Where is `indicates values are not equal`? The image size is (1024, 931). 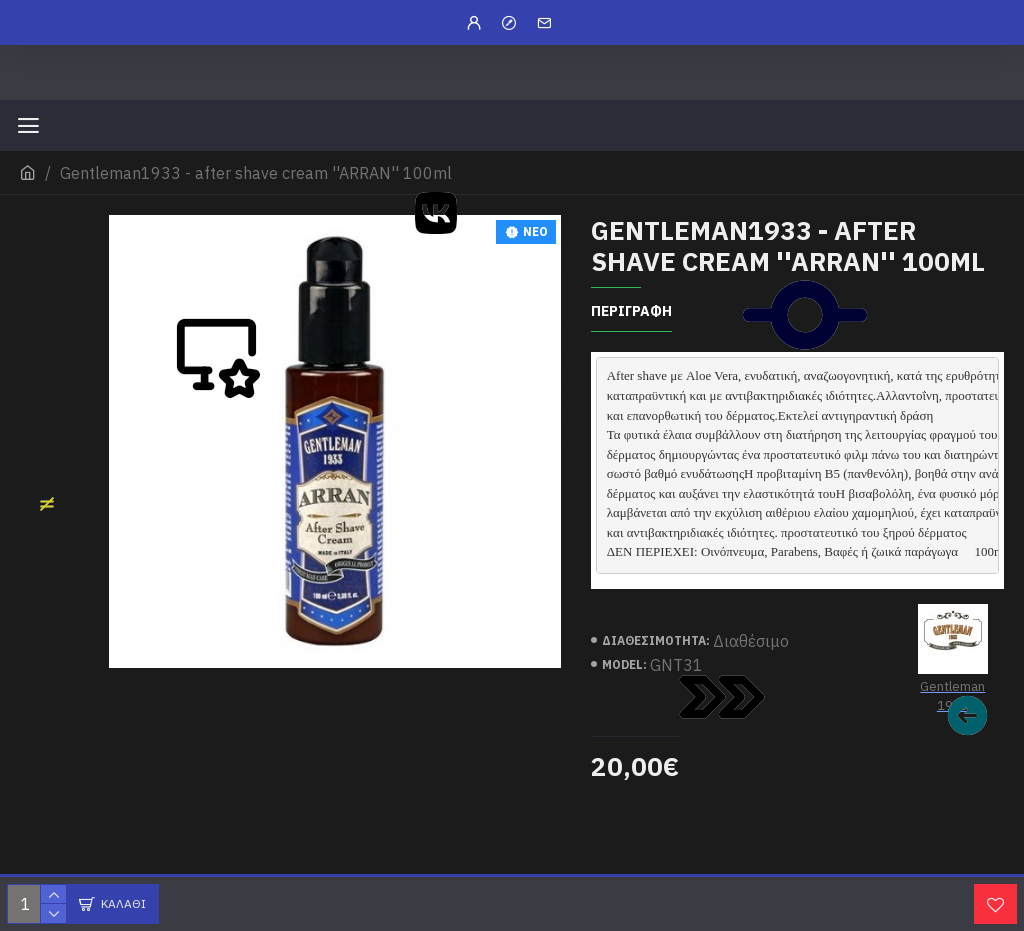
indicates values are not equal is located at coordinates (47, 504).